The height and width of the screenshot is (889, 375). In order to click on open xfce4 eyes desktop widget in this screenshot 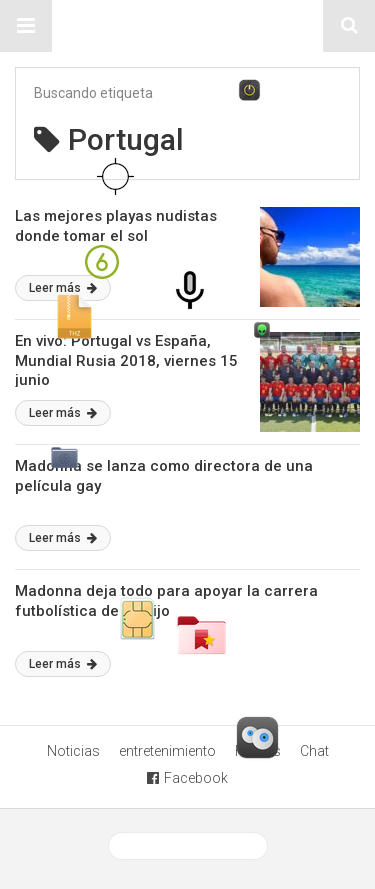, I will do `click(257, 737)`.